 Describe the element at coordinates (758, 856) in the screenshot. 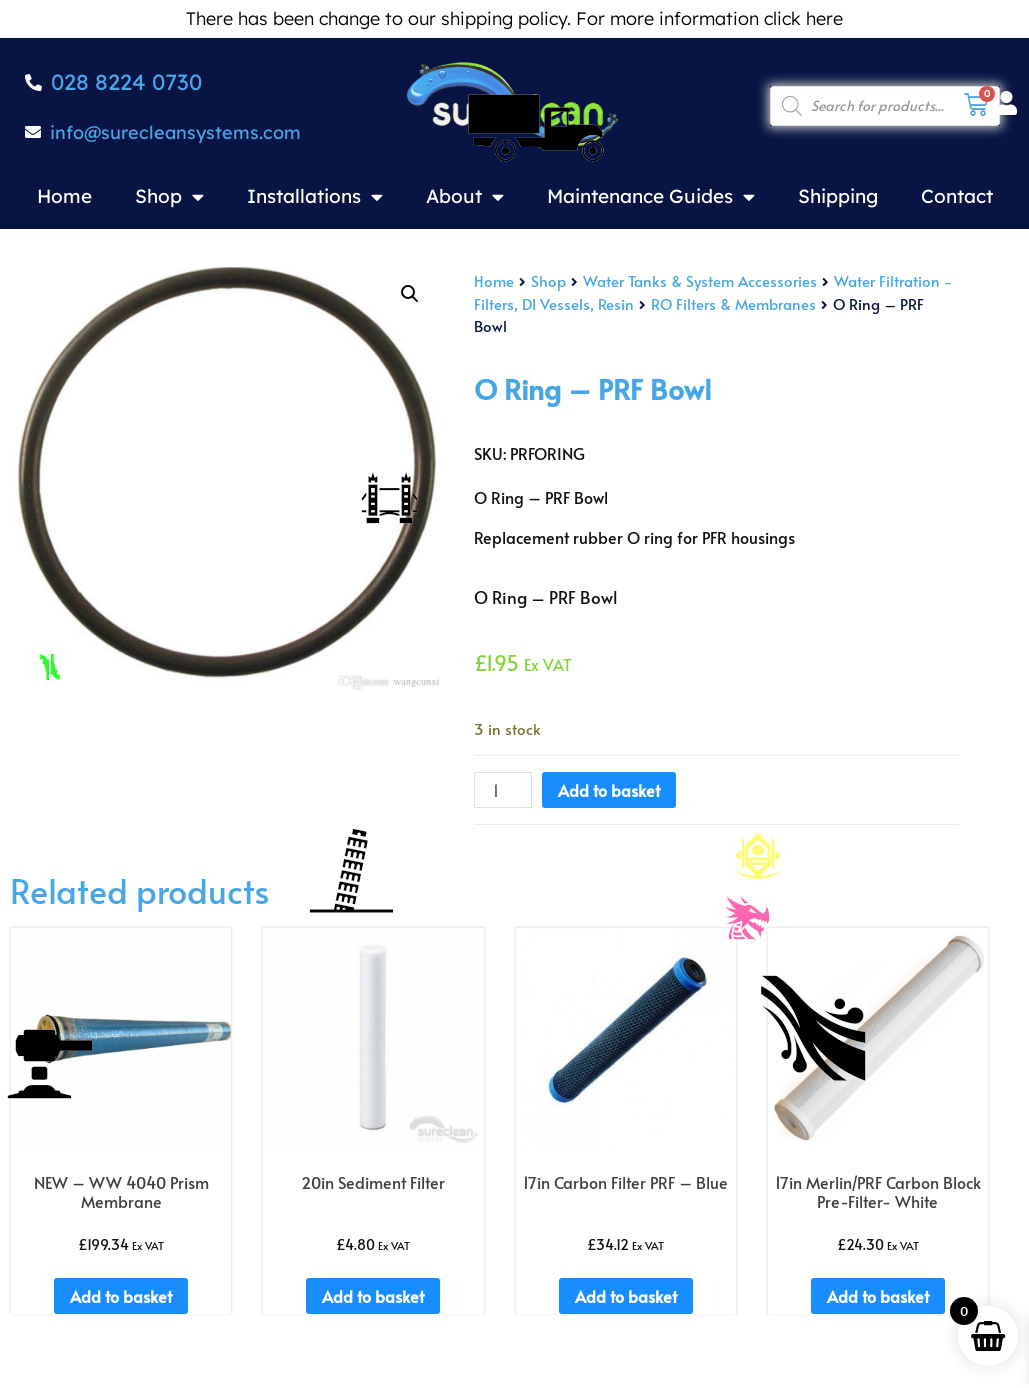

I see `decorative game emblem or faction symbol` at that location.